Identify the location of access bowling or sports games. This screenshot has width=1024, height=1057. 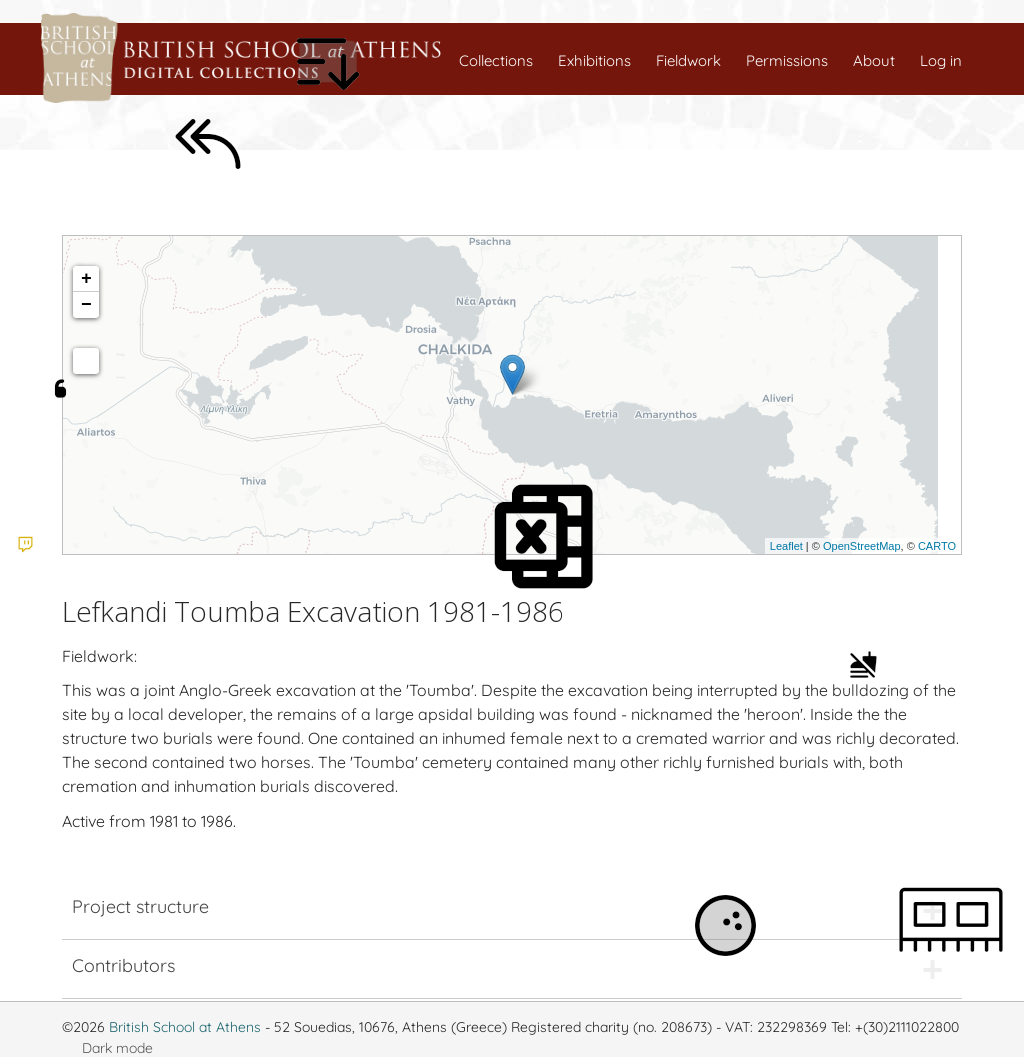
(725, 925).